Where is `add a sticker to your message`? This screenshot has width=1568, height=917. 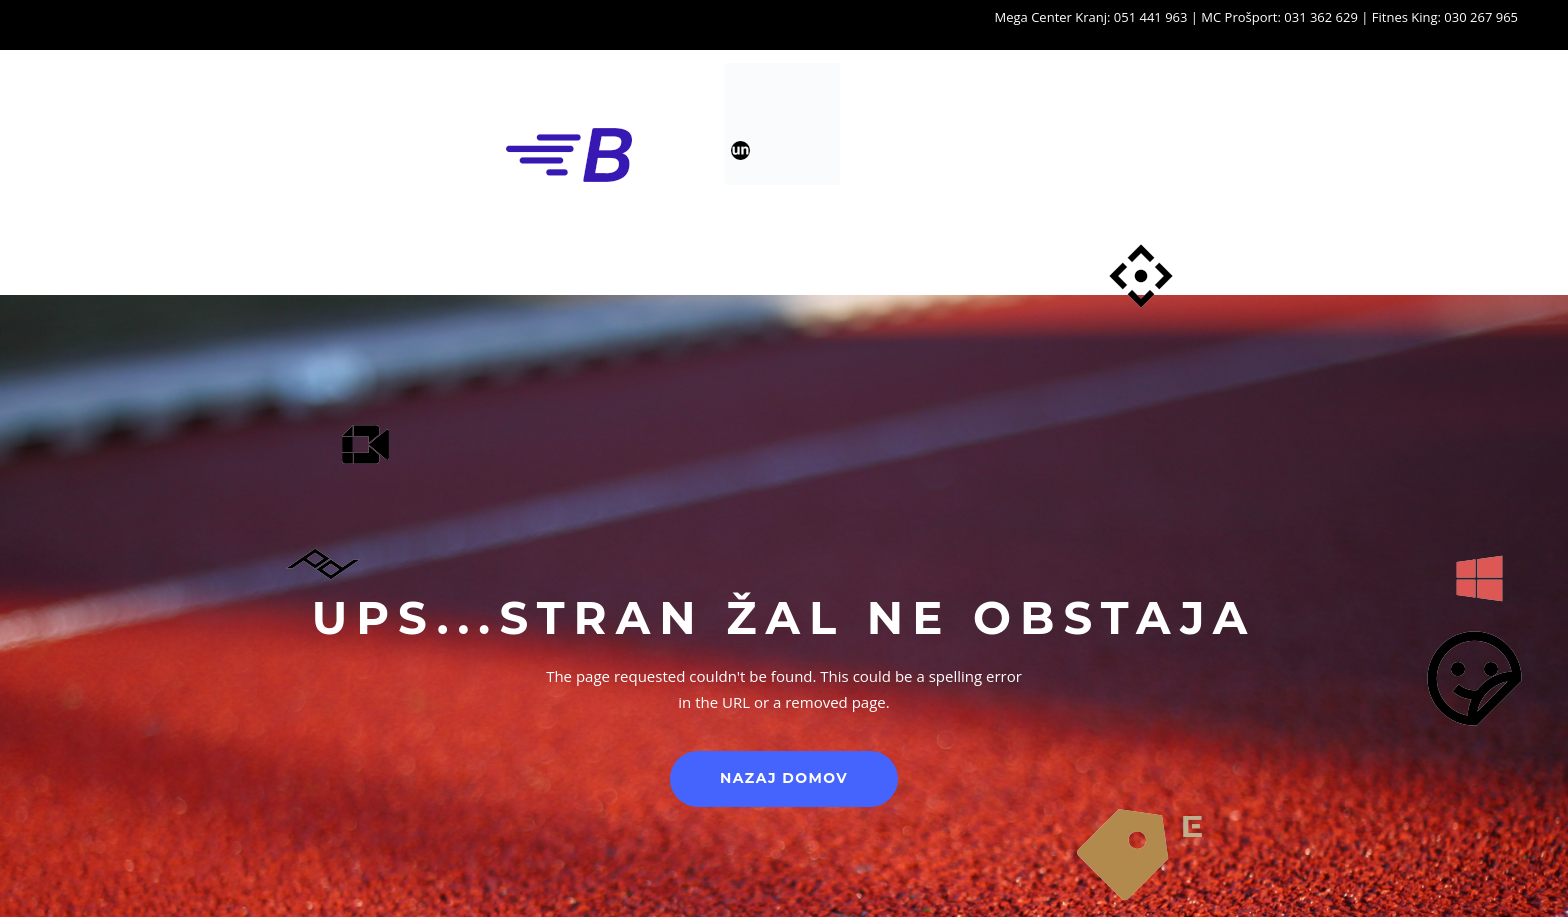
add a sticker to your message is located at coordinates (1474, 678).